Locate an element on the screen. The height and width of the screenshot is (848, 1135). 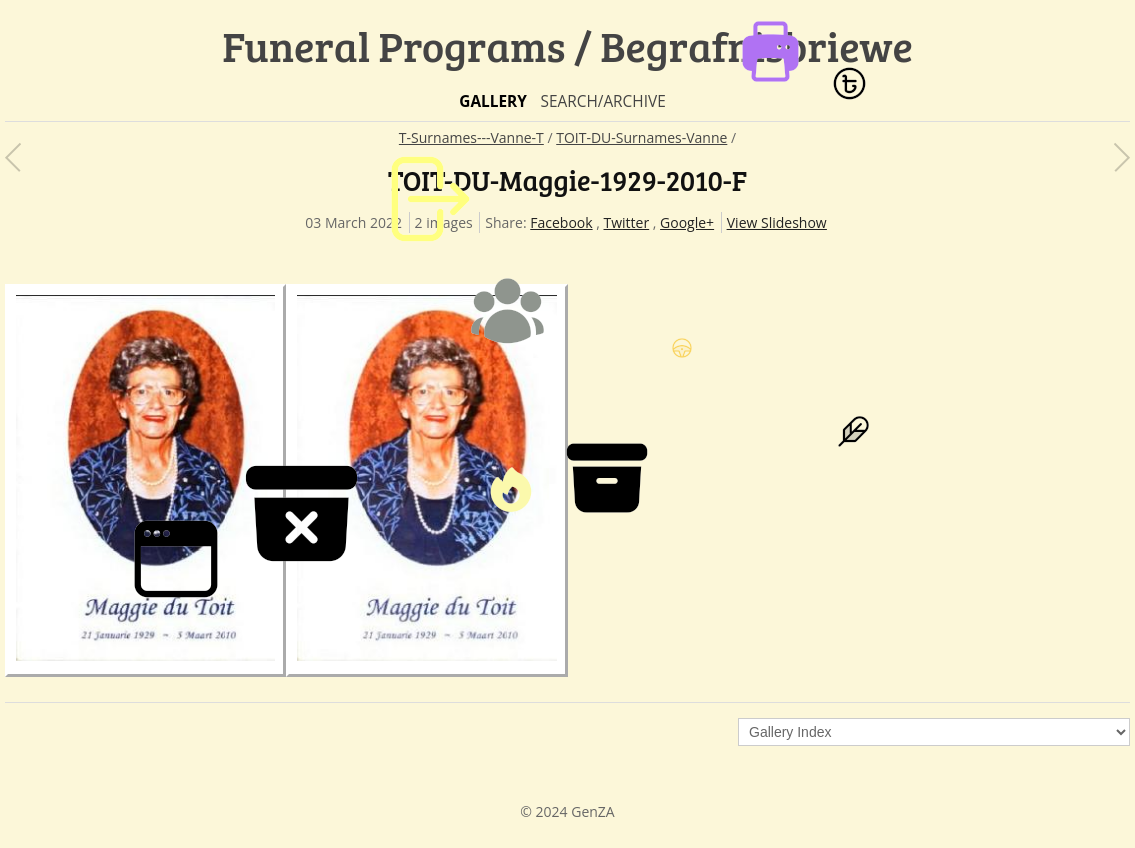
indicates trending or popular content is located at coordinates (511, 490).